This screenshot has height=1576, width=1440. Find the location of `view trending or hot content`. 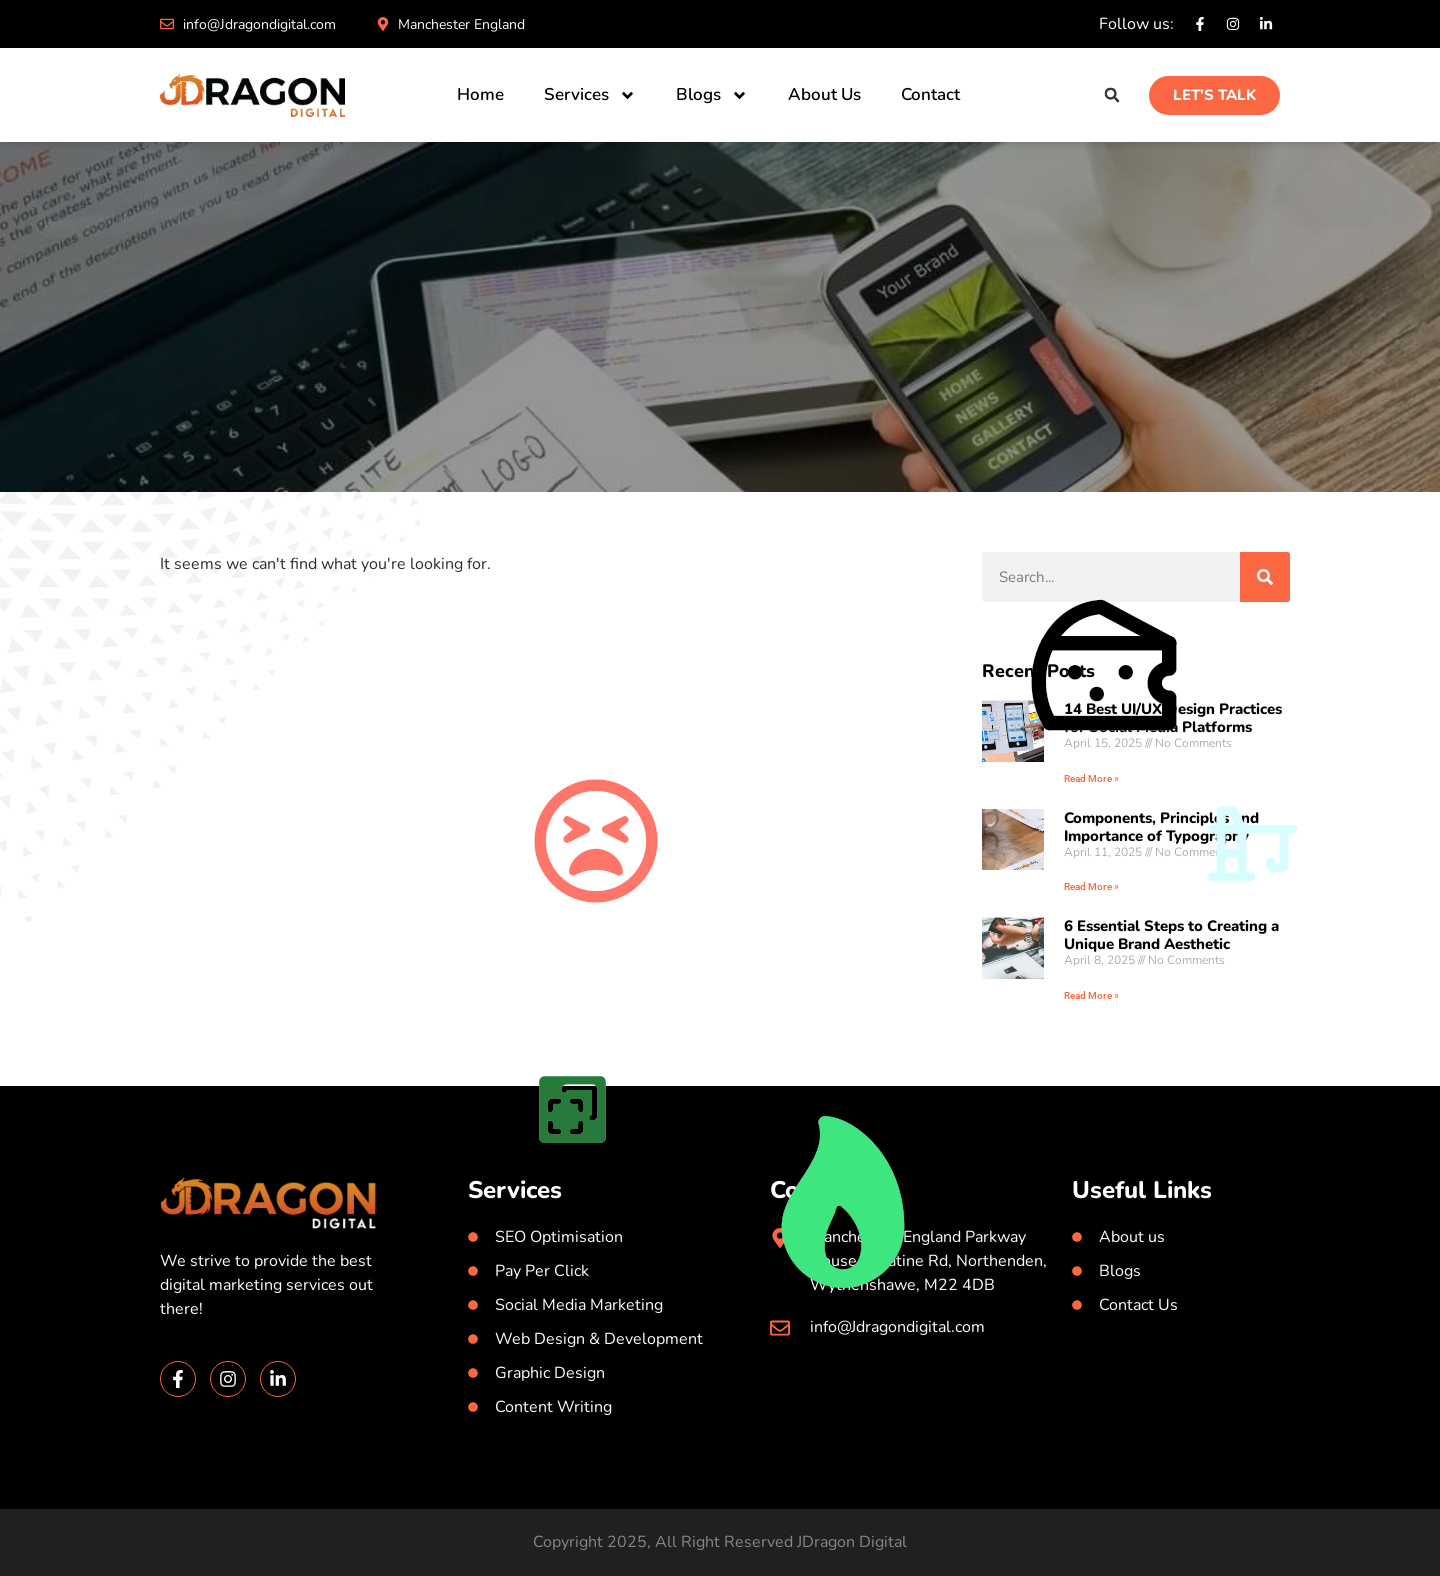

view trending or hot content is located at coordinates (843, 1202).